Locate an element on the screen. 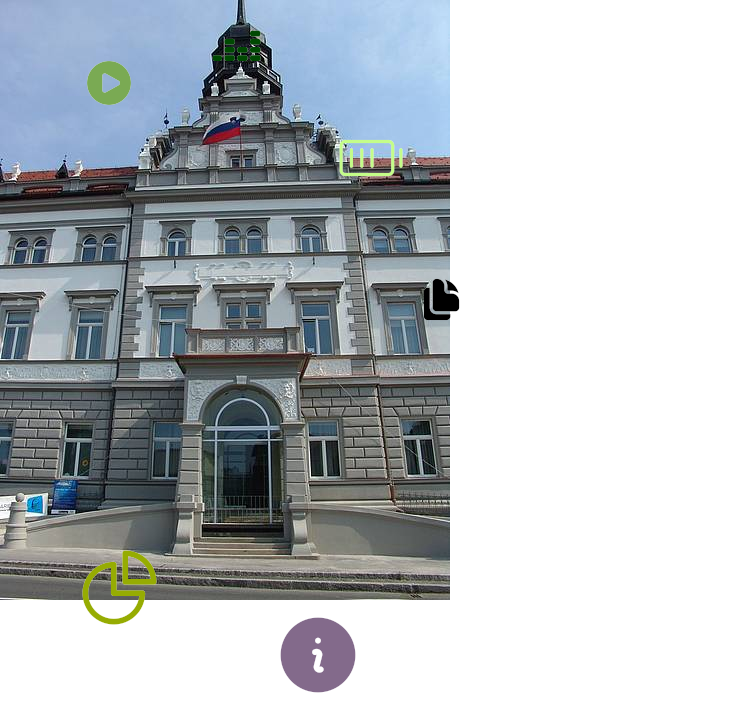 The height and width of the screenshot is (720, 735). play media or video content is located at coordinates (109, 83).